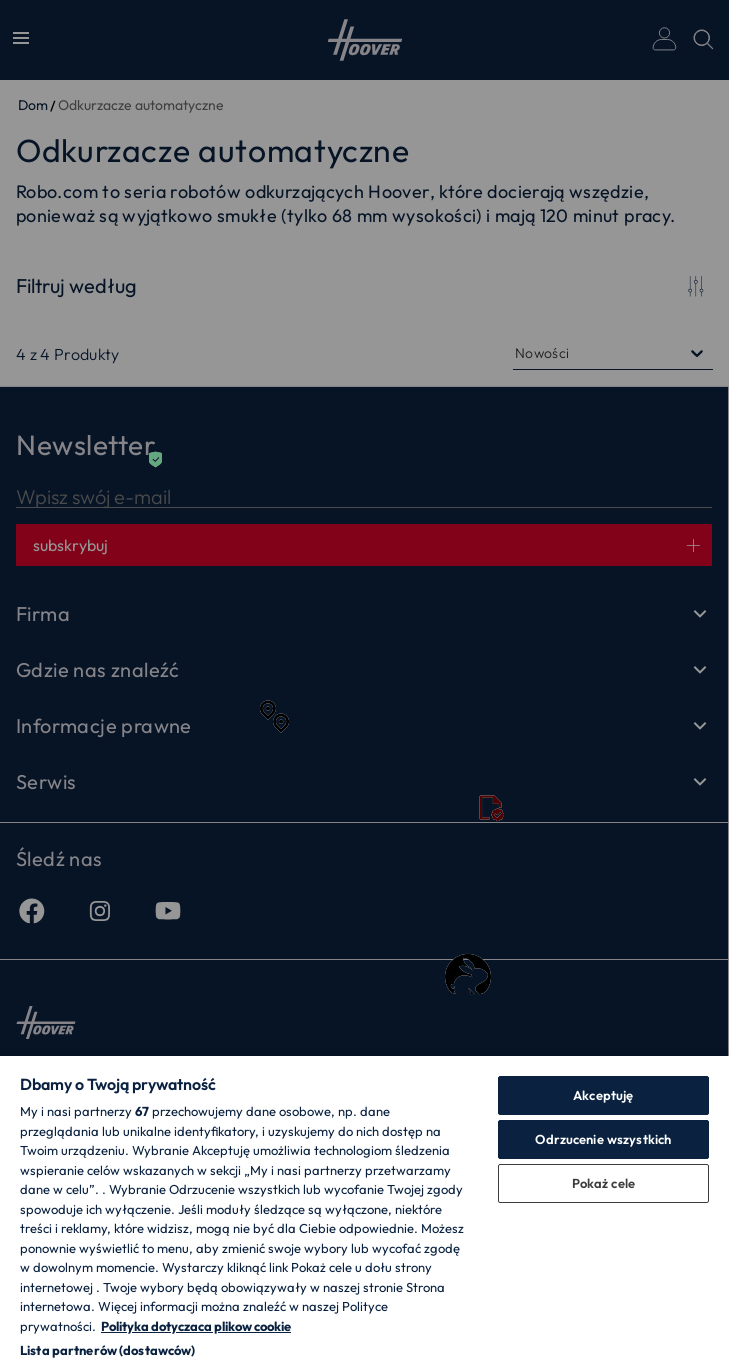  Describe the element at coordinates (274, 716) in the screenshot. I see `measure distance between two locations` at that location.